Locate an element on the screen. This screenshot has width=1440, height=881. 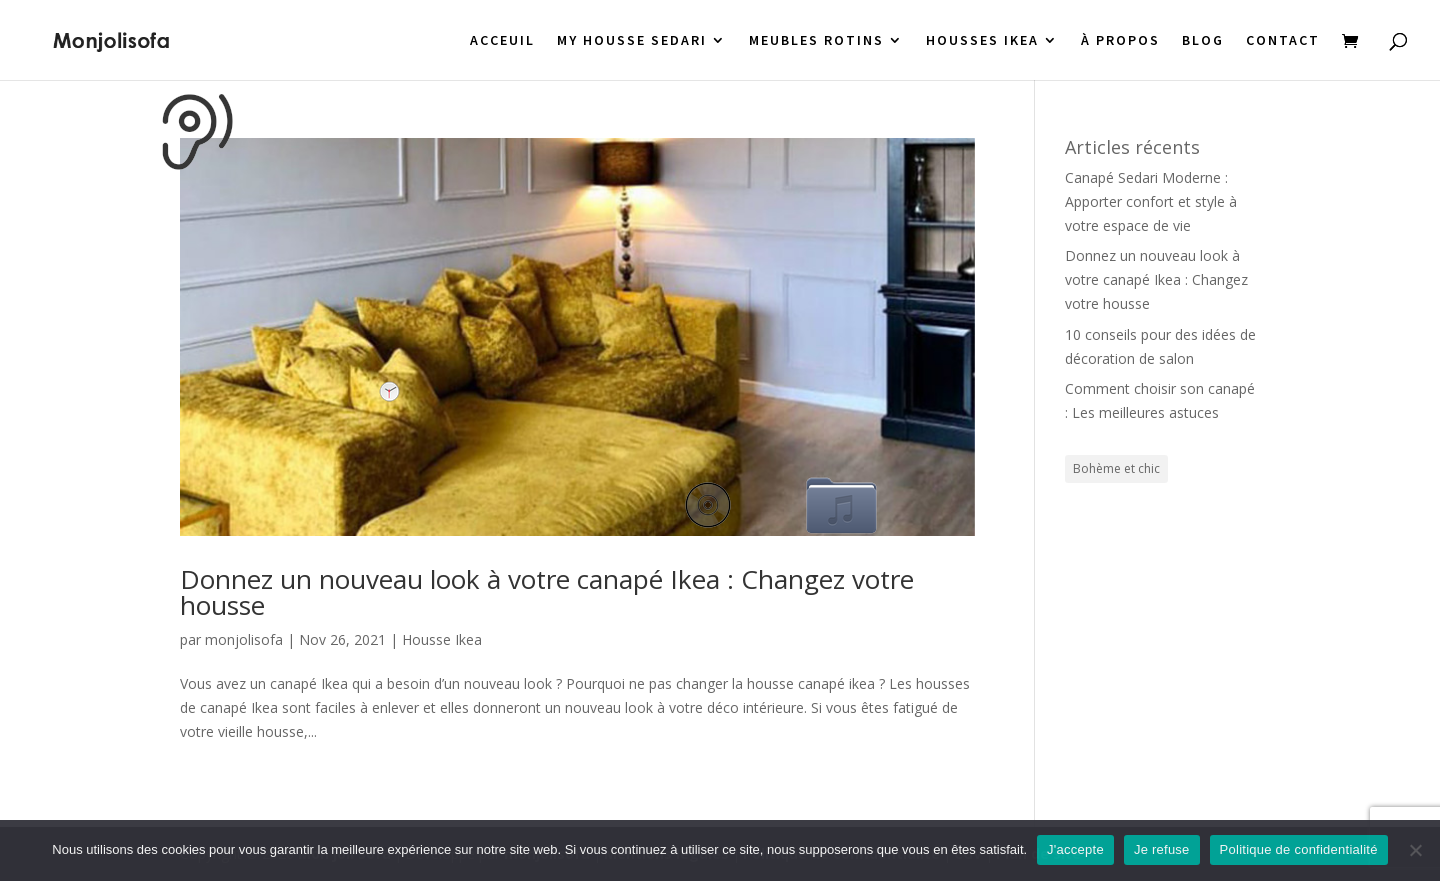
open your music files folder is located at coordinates (841, 505).